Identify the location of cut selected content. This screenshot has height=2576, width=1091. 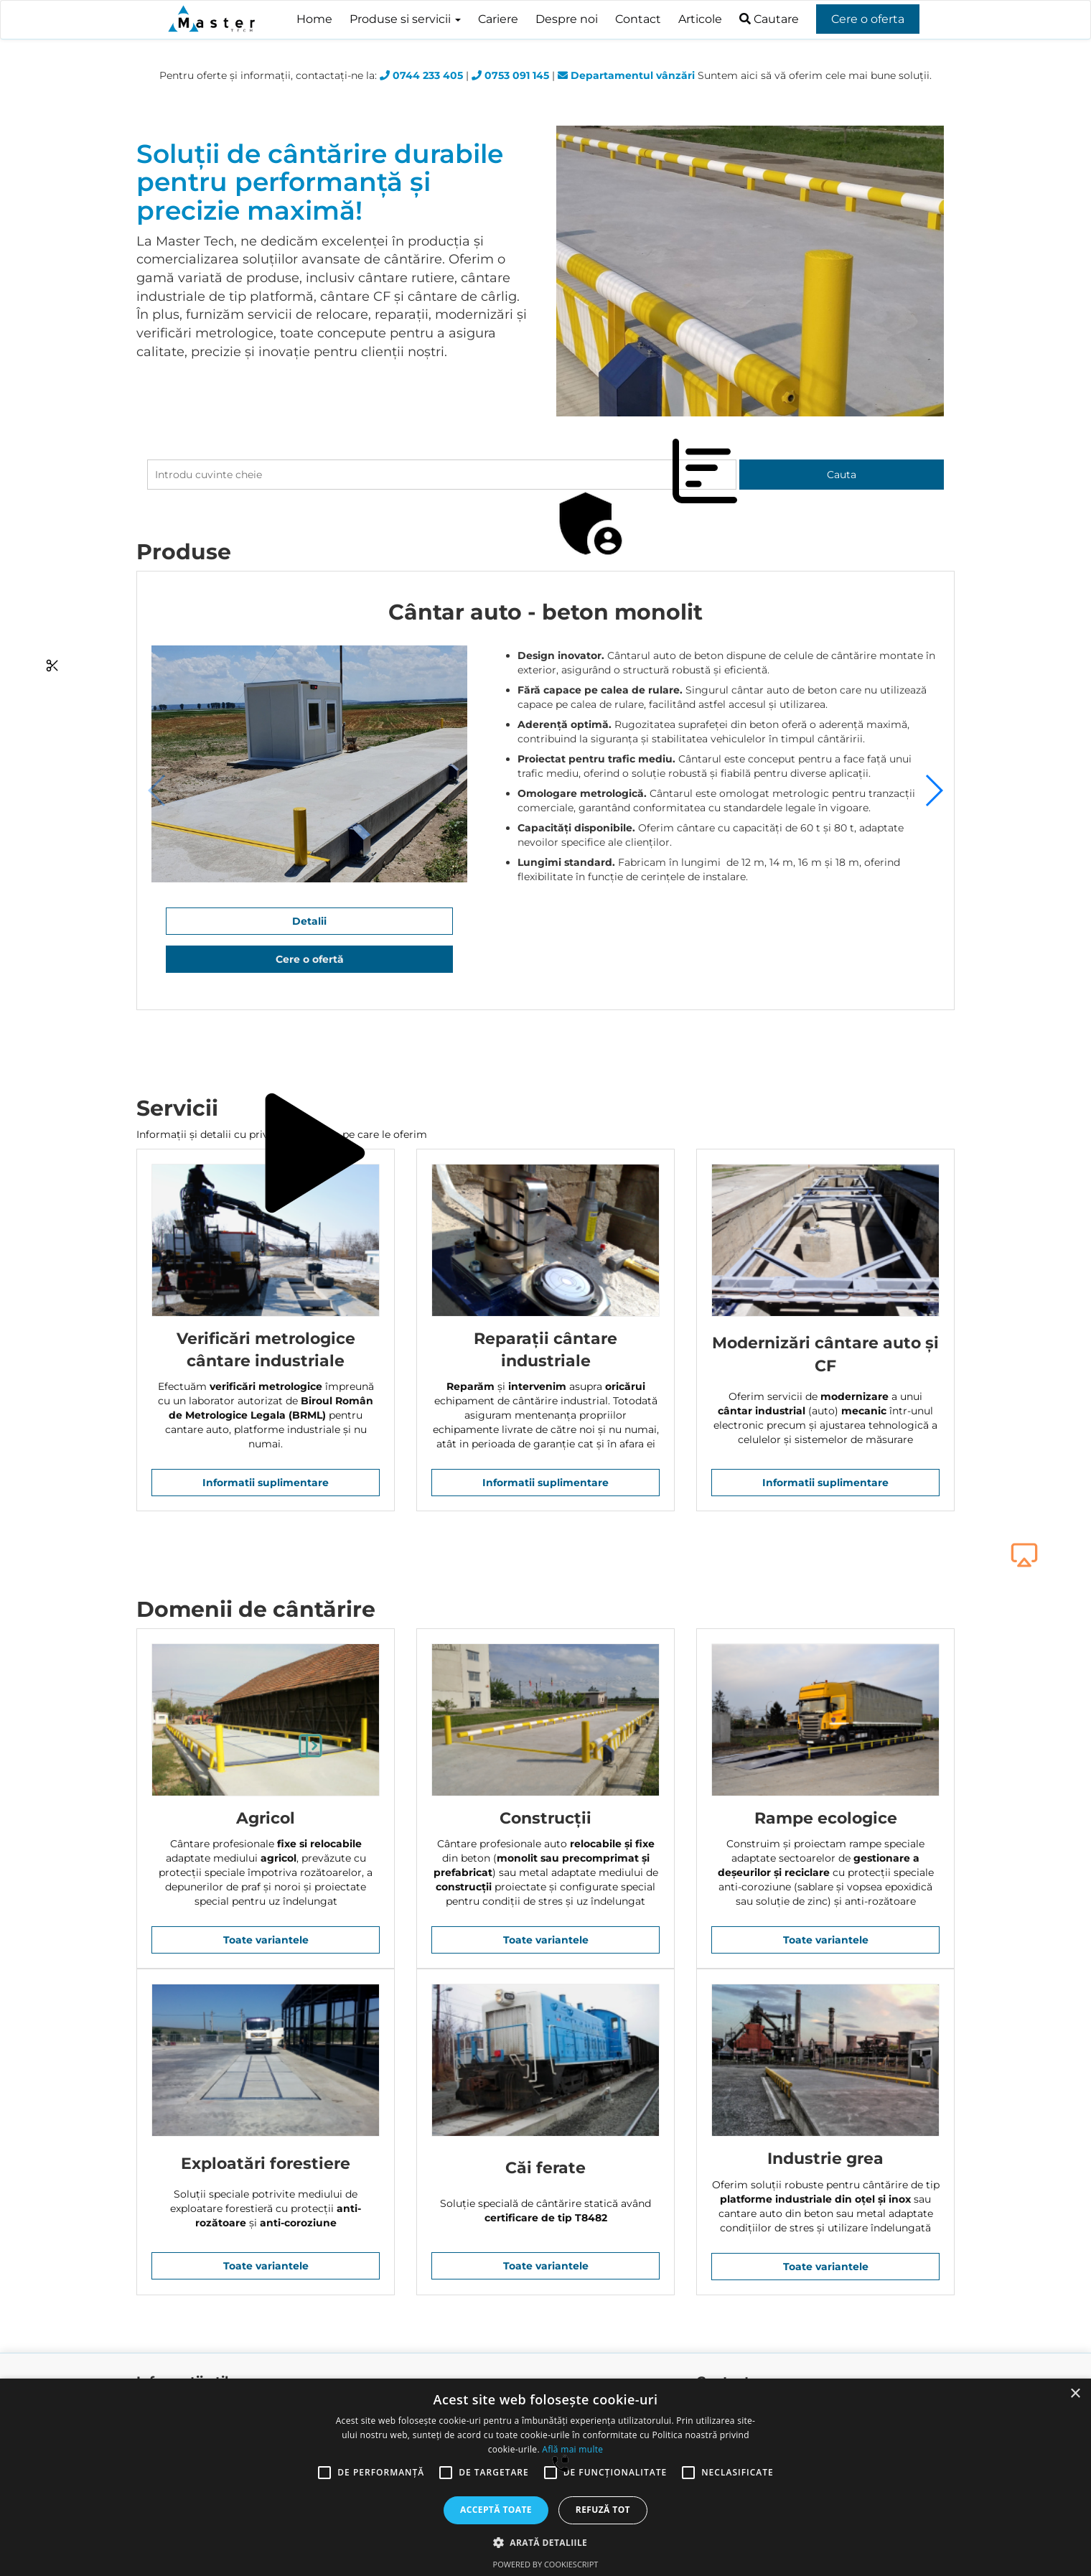
(52, 666).